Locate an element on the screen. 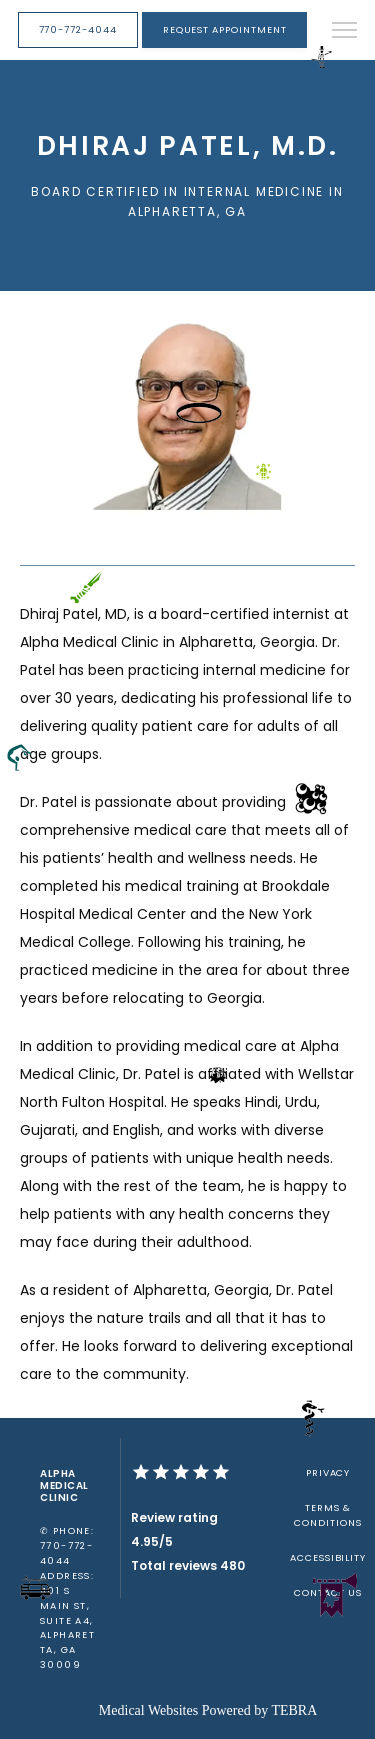 The height and width of the screenshot is (1739, 375). circus or entertainment category is located at coordinates (322, 57).